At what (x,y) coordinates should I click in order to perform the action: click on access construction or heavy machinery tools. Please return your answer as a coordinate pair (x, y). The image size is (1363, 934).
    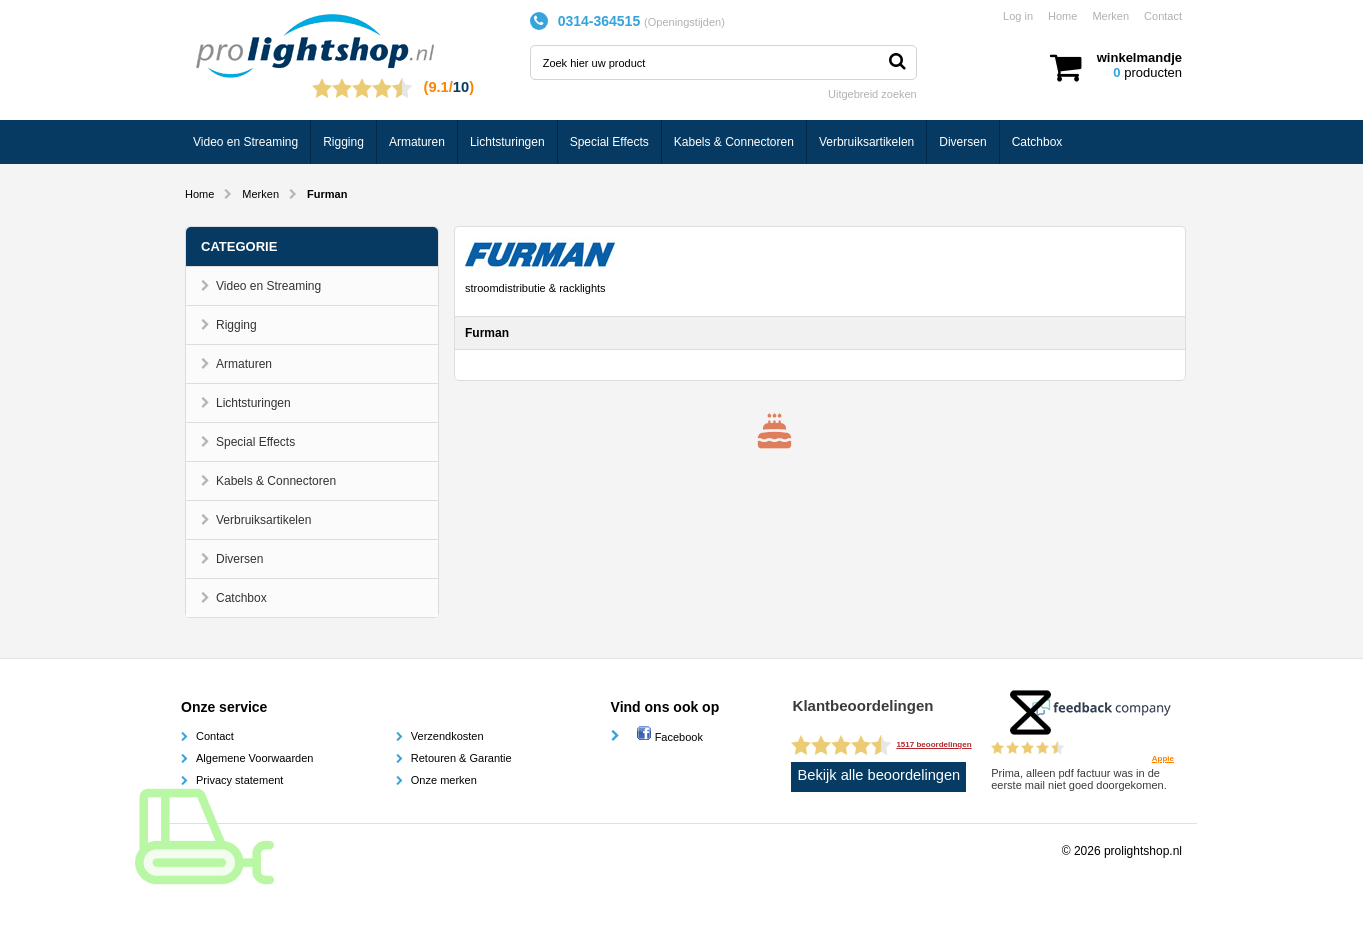
    Looking at the image, I should click on (204, 836).